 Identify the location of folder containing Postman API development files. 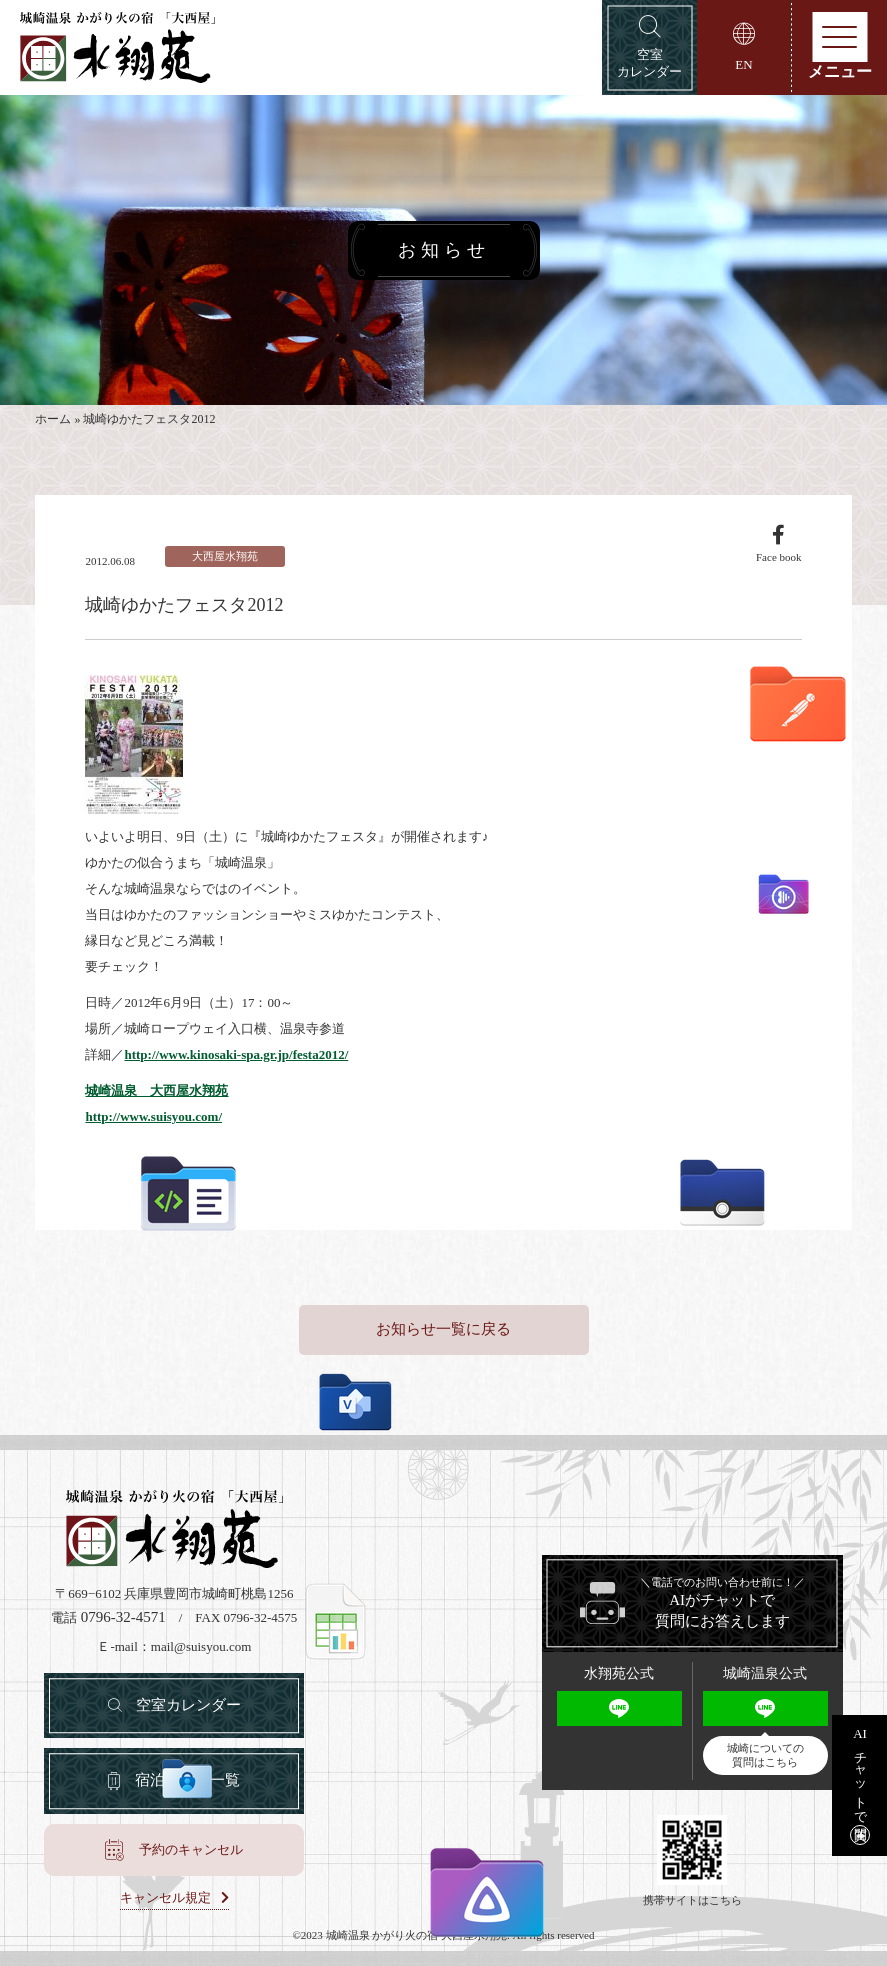
(797, 706).